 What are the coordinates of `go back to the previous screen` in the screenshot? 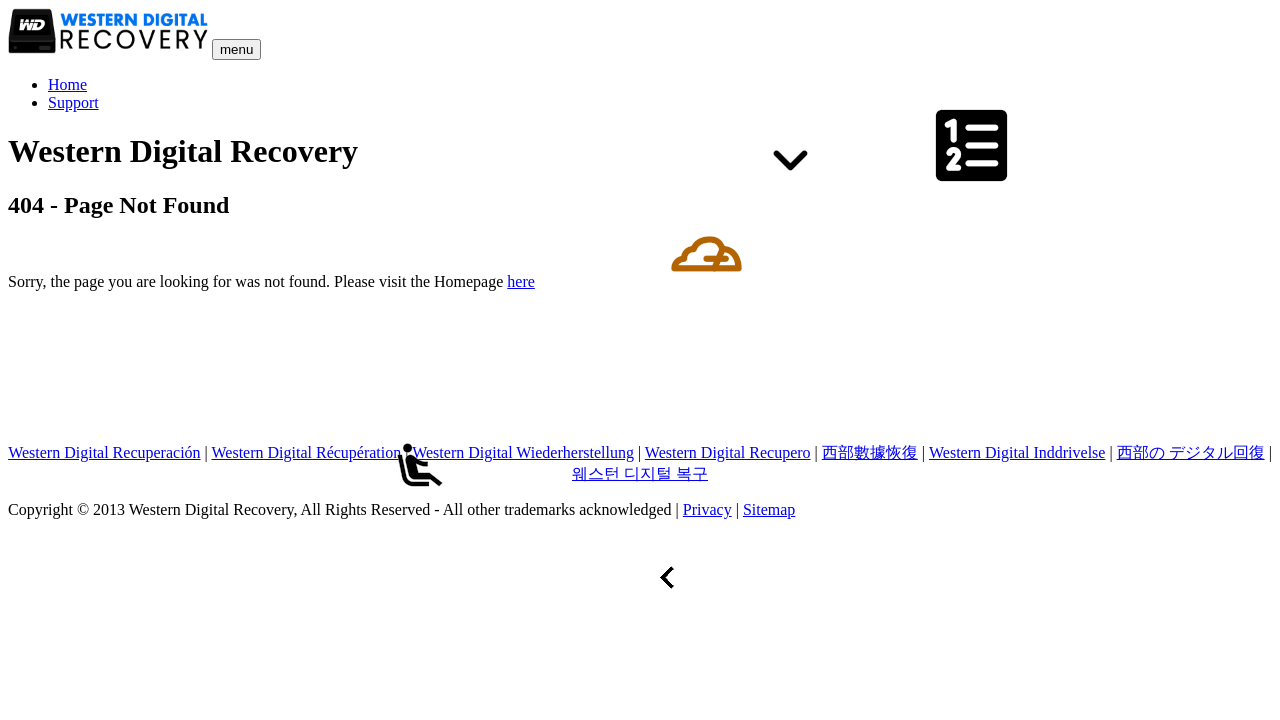 It's located at (667, 577).